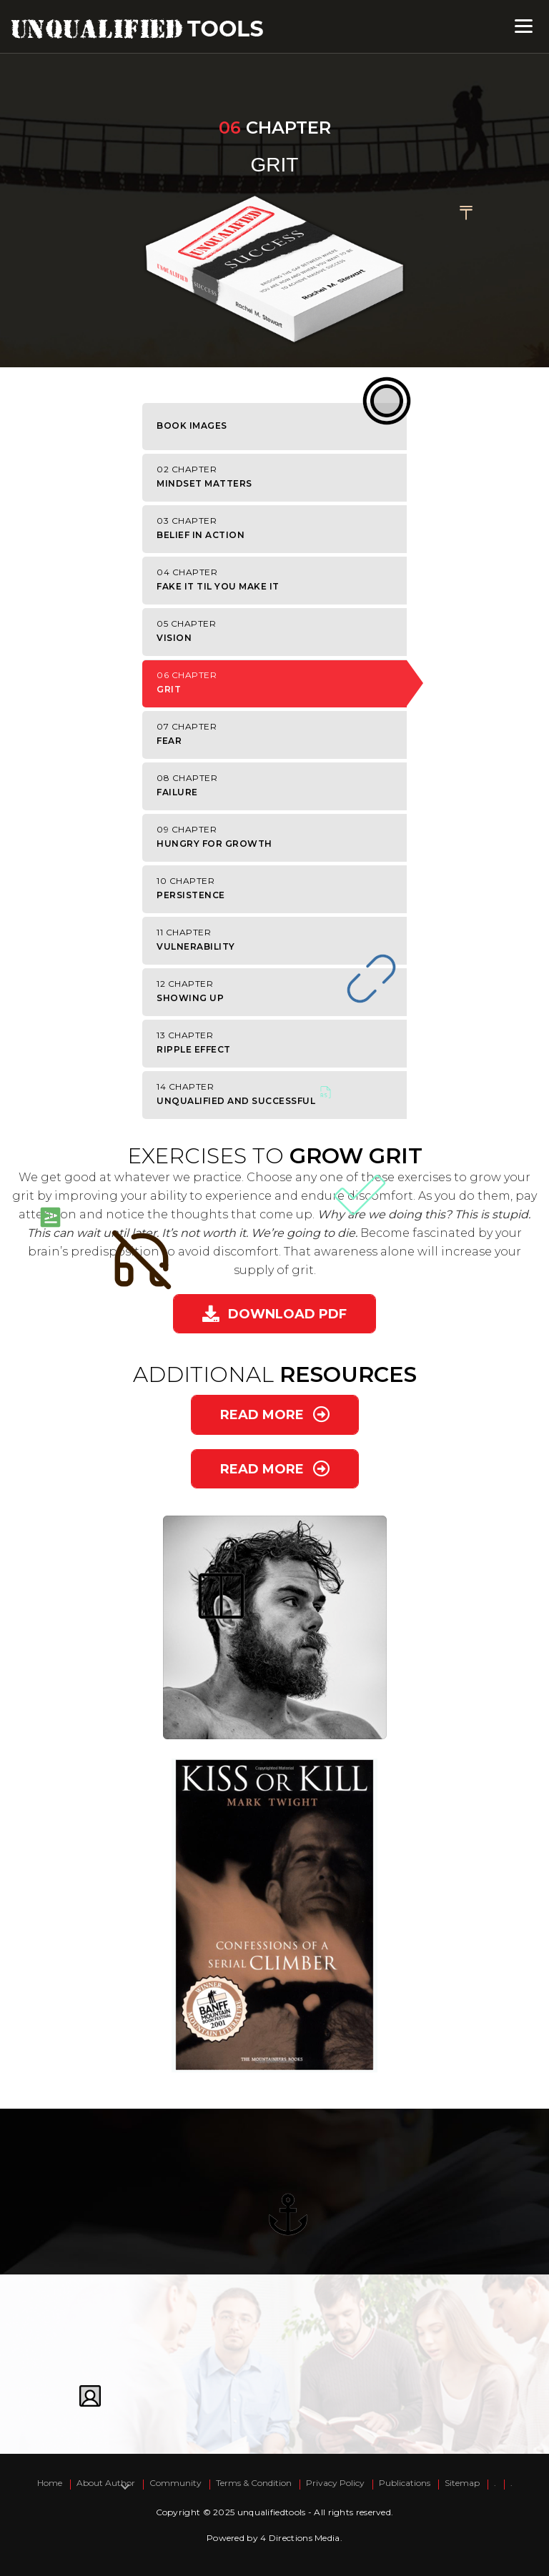 The image size is (549, 2576). I want to click on anchor a position or element in place, so click(288, 2214).